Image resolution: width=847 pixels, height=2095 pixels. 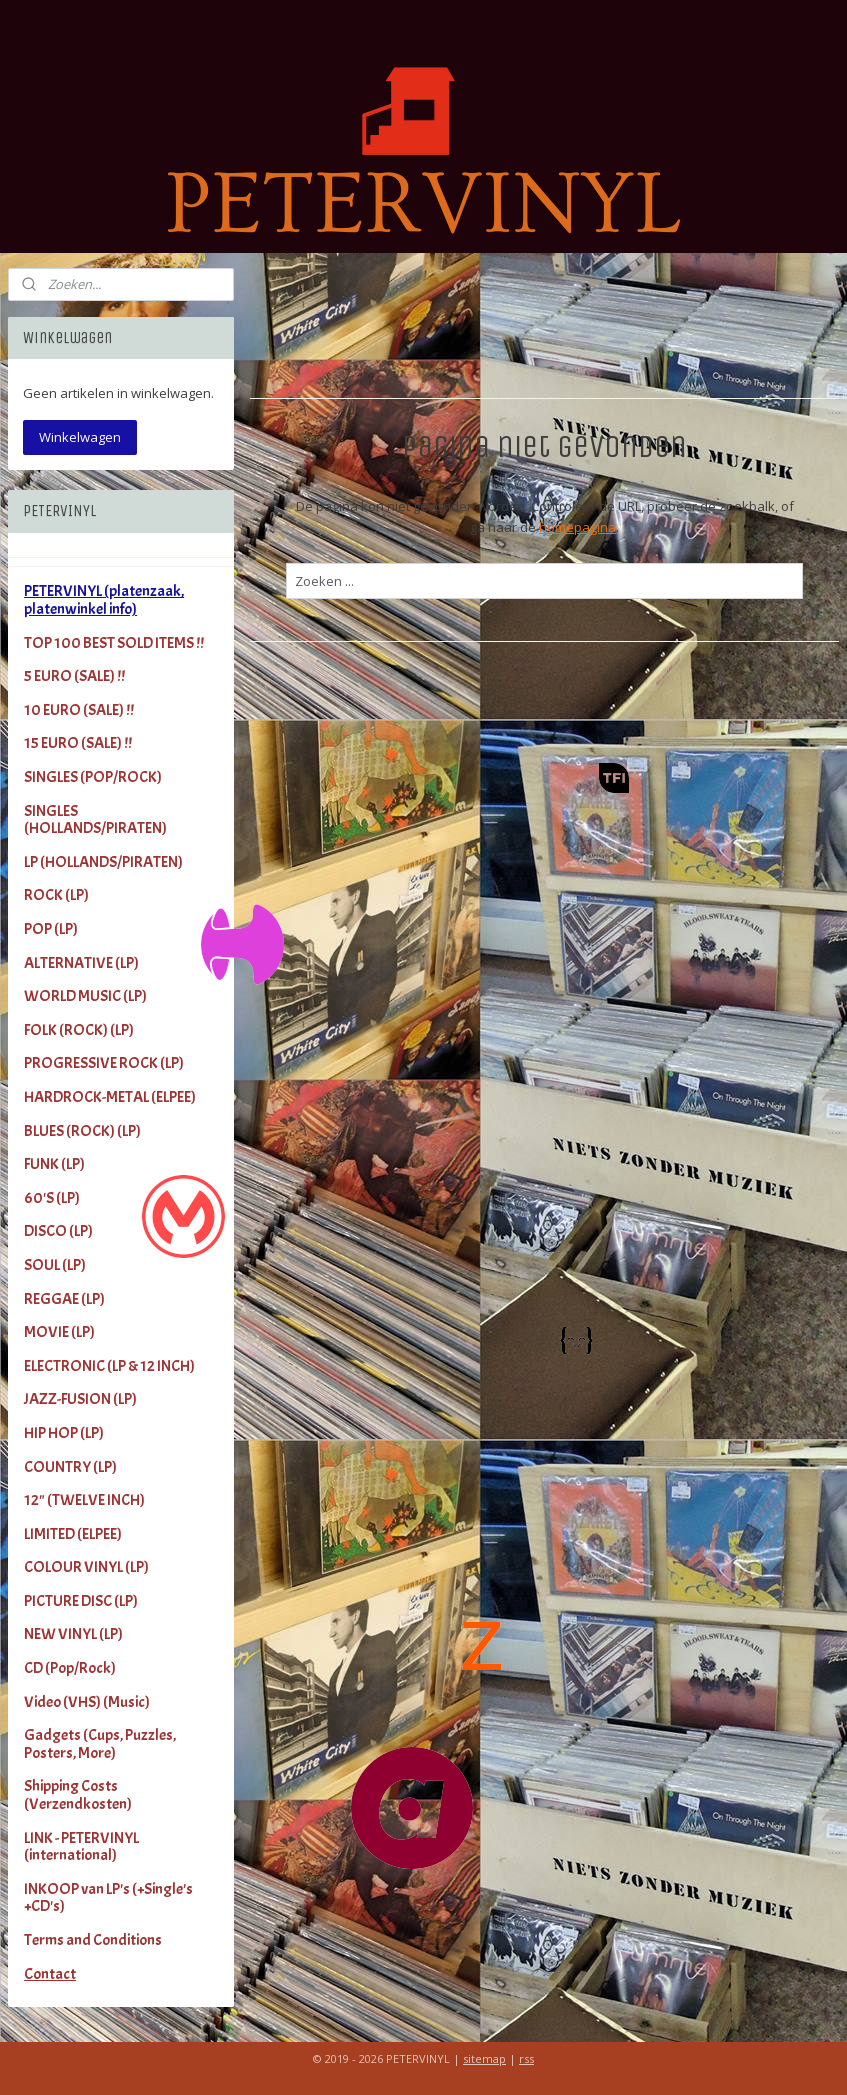 What do you see at coordinates (183, 1216) in the screenshot?
I see `mulesoft logo` at bounding box center [183, 1216].